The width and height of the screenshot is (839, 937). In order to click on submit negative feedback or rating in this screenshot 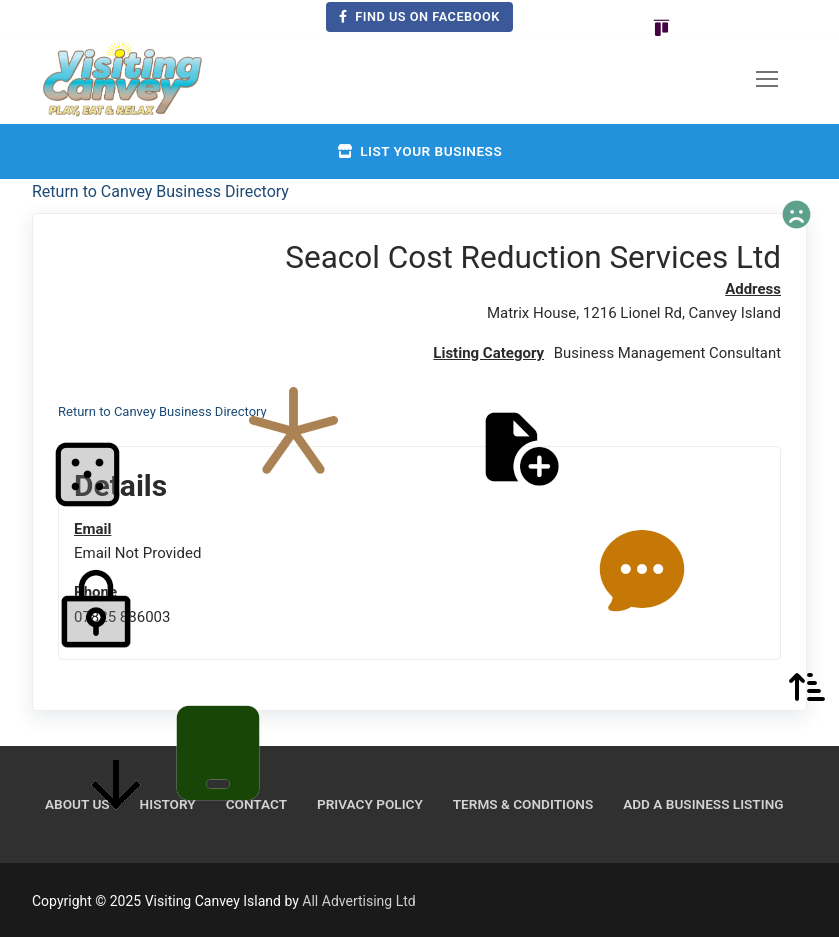, I will do `click(796, 214)`.